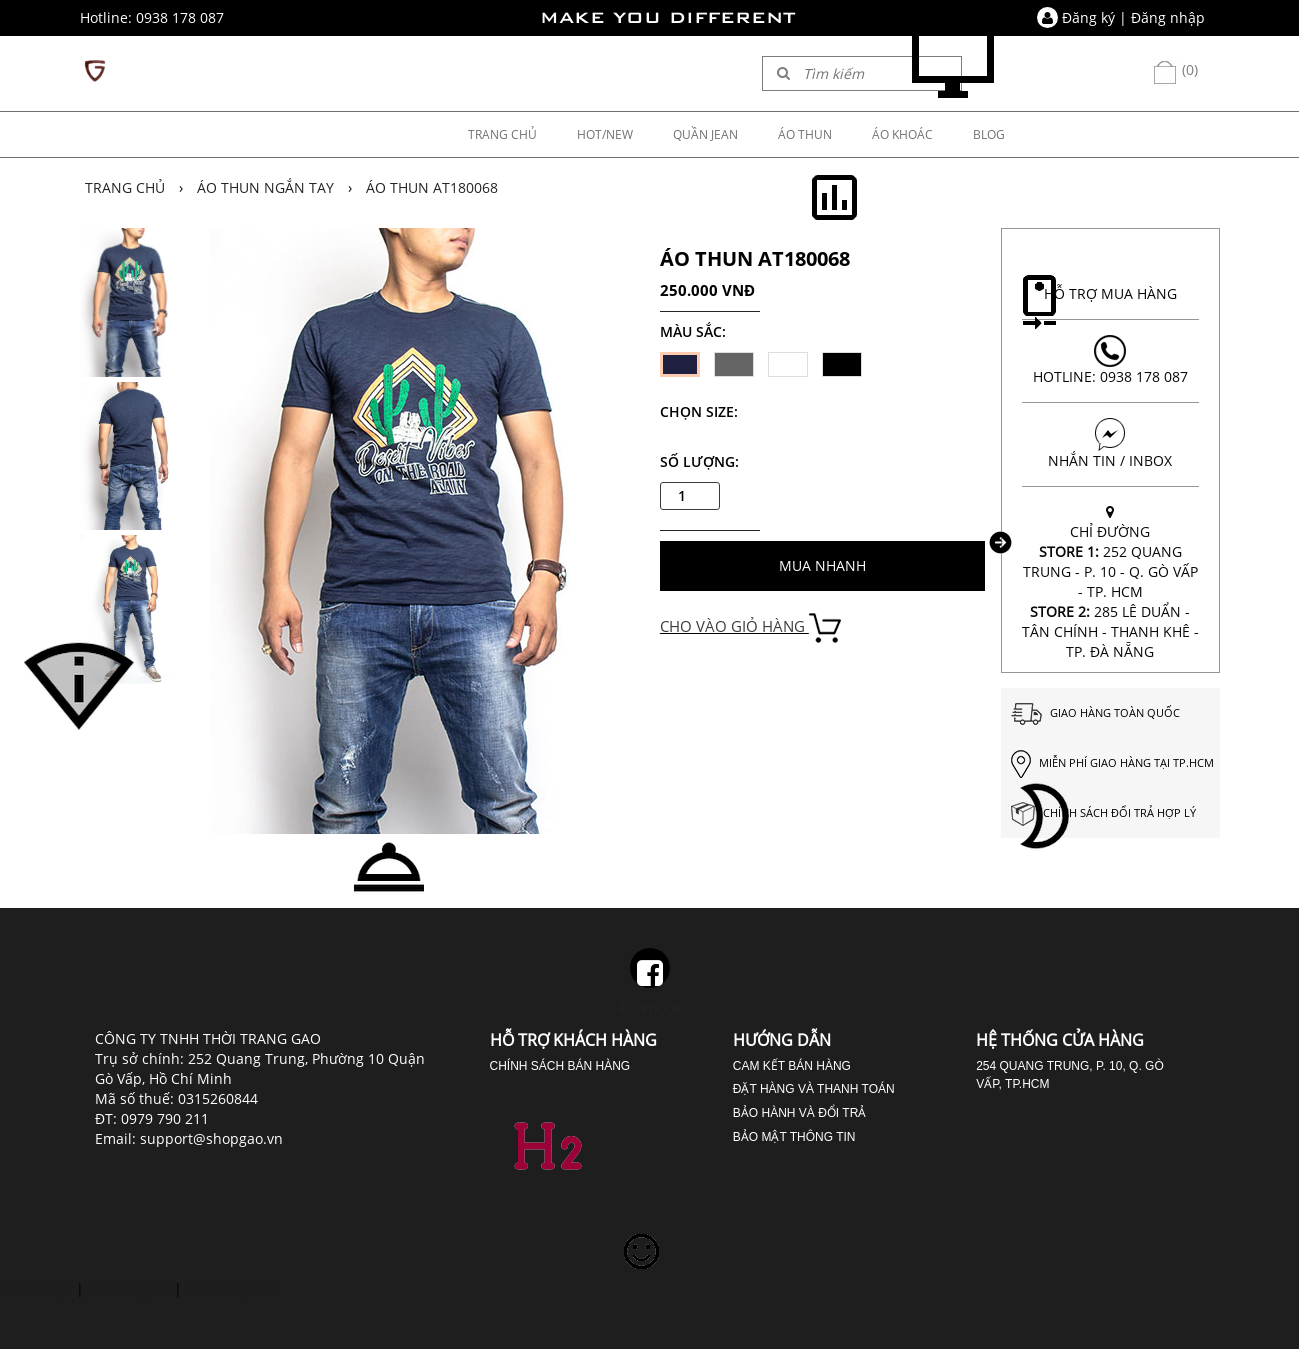 The height and width of the screenshot is (1349, 1299). I want to click on rate your experience with a positive reaction, so click(641, 1251).